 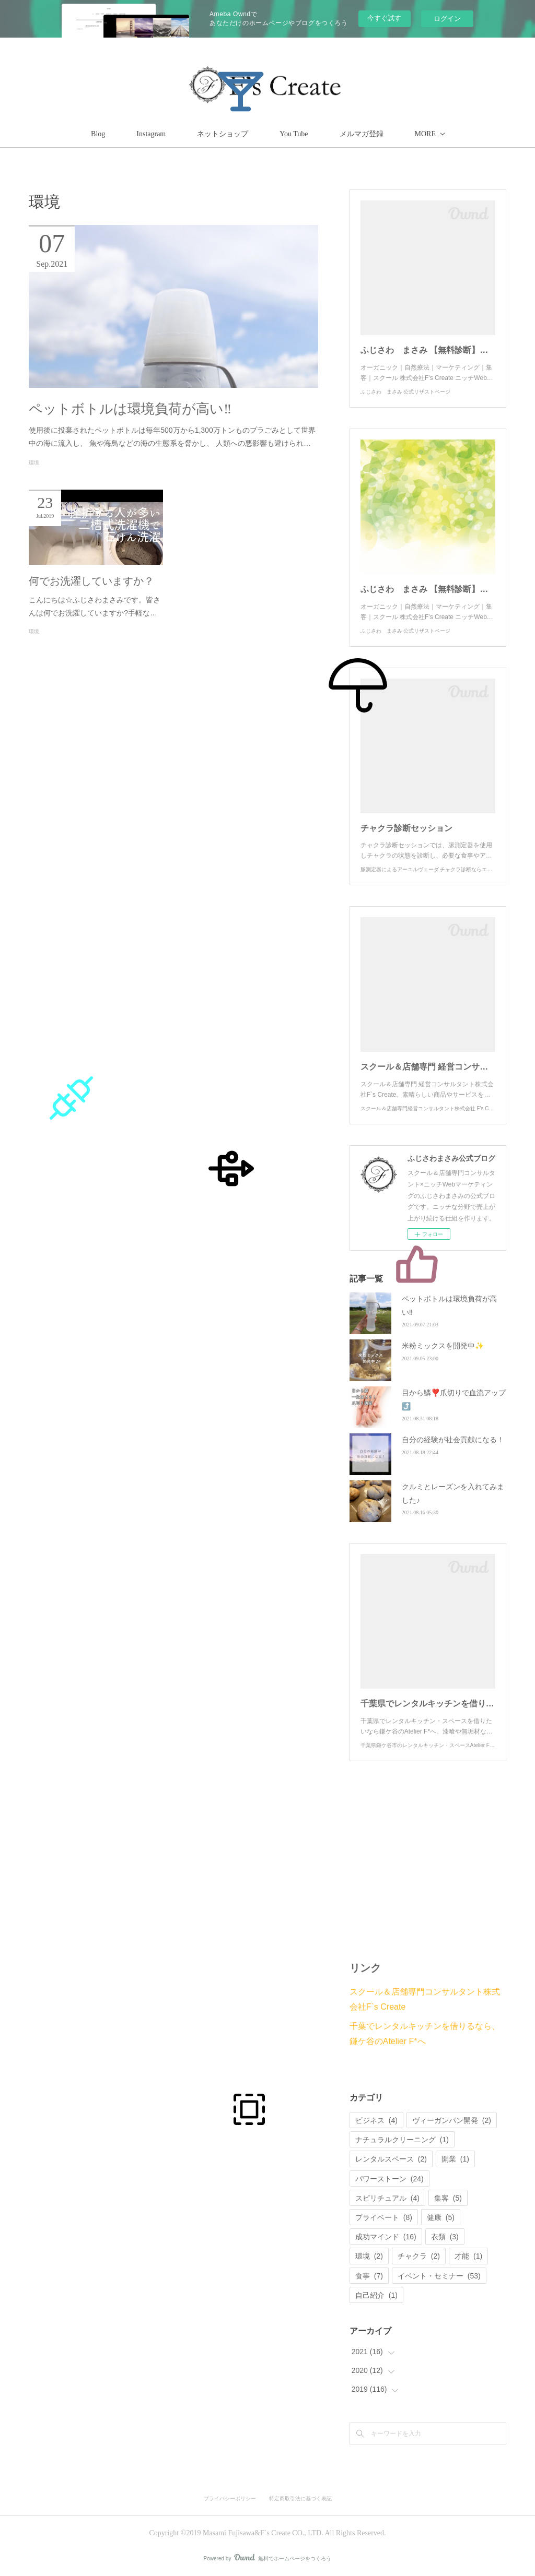 What do you see at coordinates (240, 91) in the screenshot?
I see `view bar or cocktail menu` at bounding box center [240, 91].